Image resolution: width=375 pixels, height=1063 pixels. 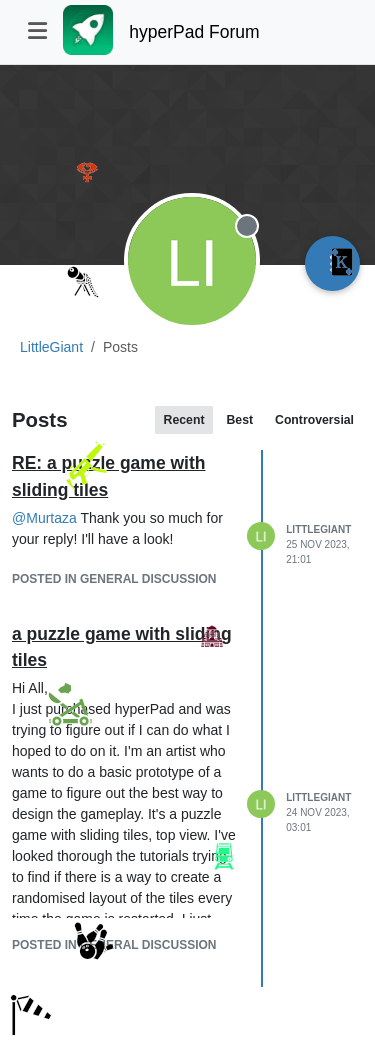 I want to click on indicates a strike in a bowling game, so click(x=94, y=941).